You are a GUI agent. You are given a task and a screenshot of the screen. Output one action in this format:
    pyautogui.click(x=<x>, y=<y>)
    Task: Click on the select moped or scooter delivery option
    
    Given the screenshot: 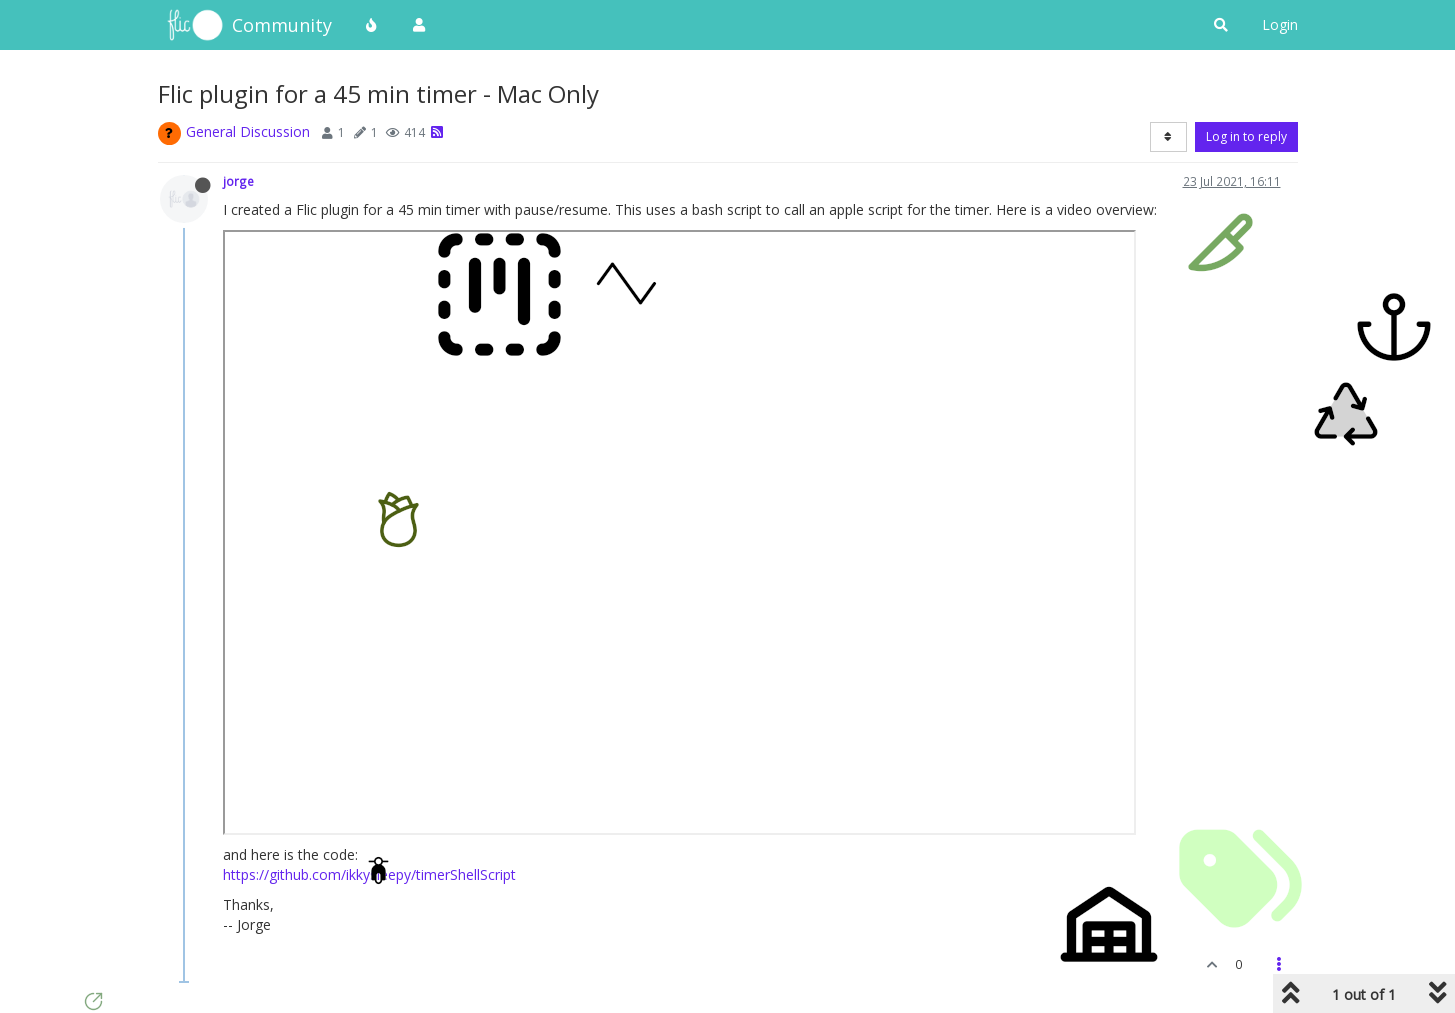 What is the action you would take?
    pyautogui.click(x=378, y=870)
    